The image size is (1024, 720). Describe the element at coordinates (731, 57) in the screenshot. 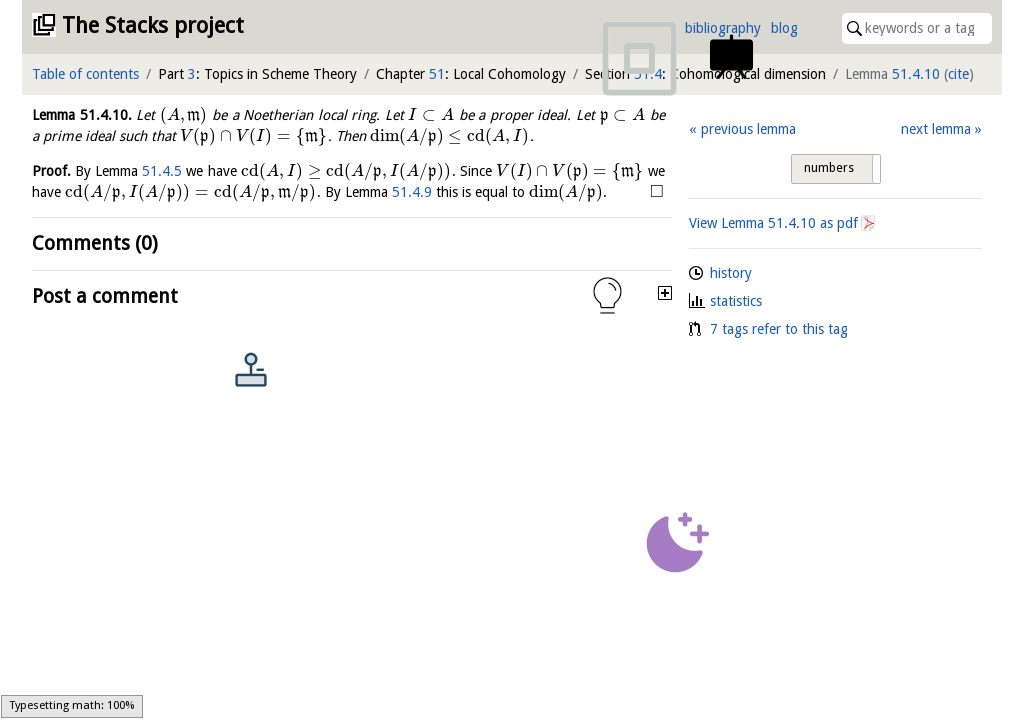

I see `start or view a presentation` at that location.